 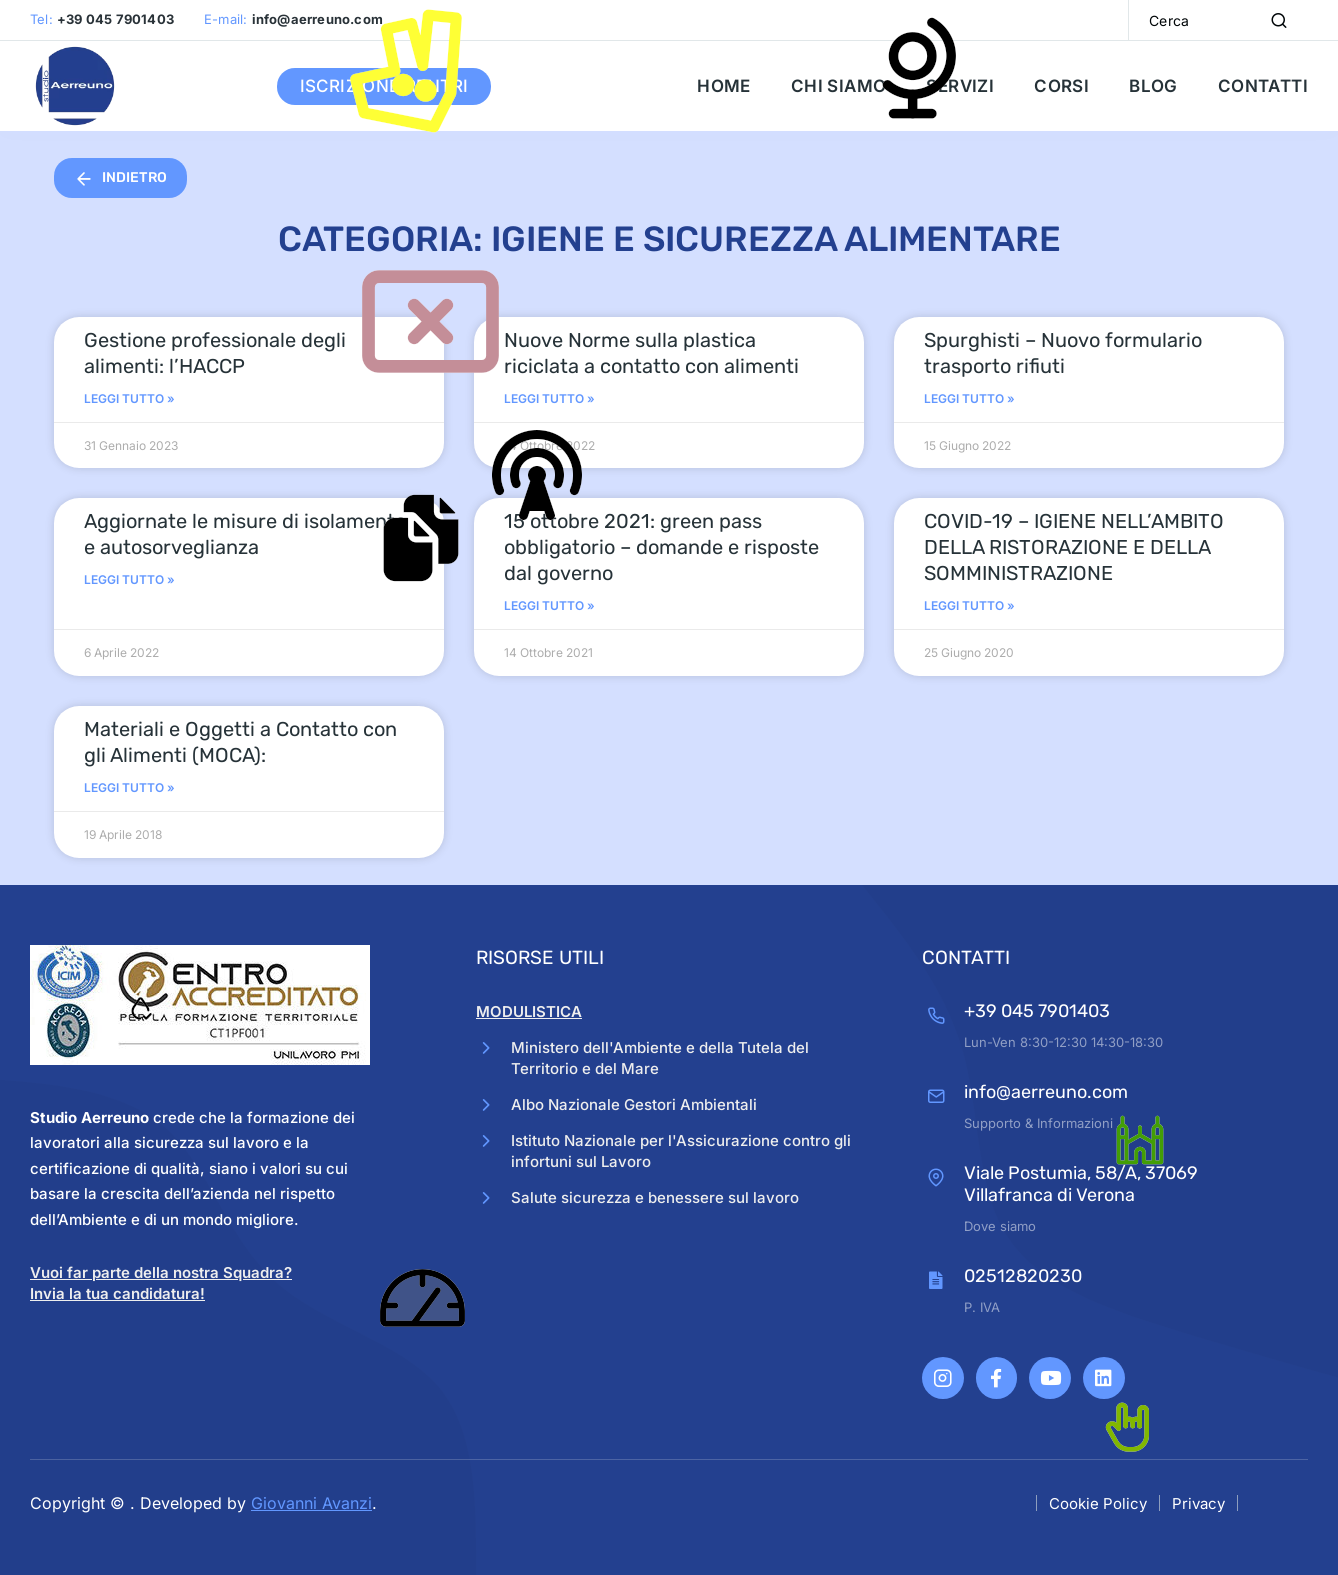 What do you see at coordinates (1140, 1141) in the screenshot?
I see `locate nearby synagogues on a map` at bounding box center [1140, 1141].